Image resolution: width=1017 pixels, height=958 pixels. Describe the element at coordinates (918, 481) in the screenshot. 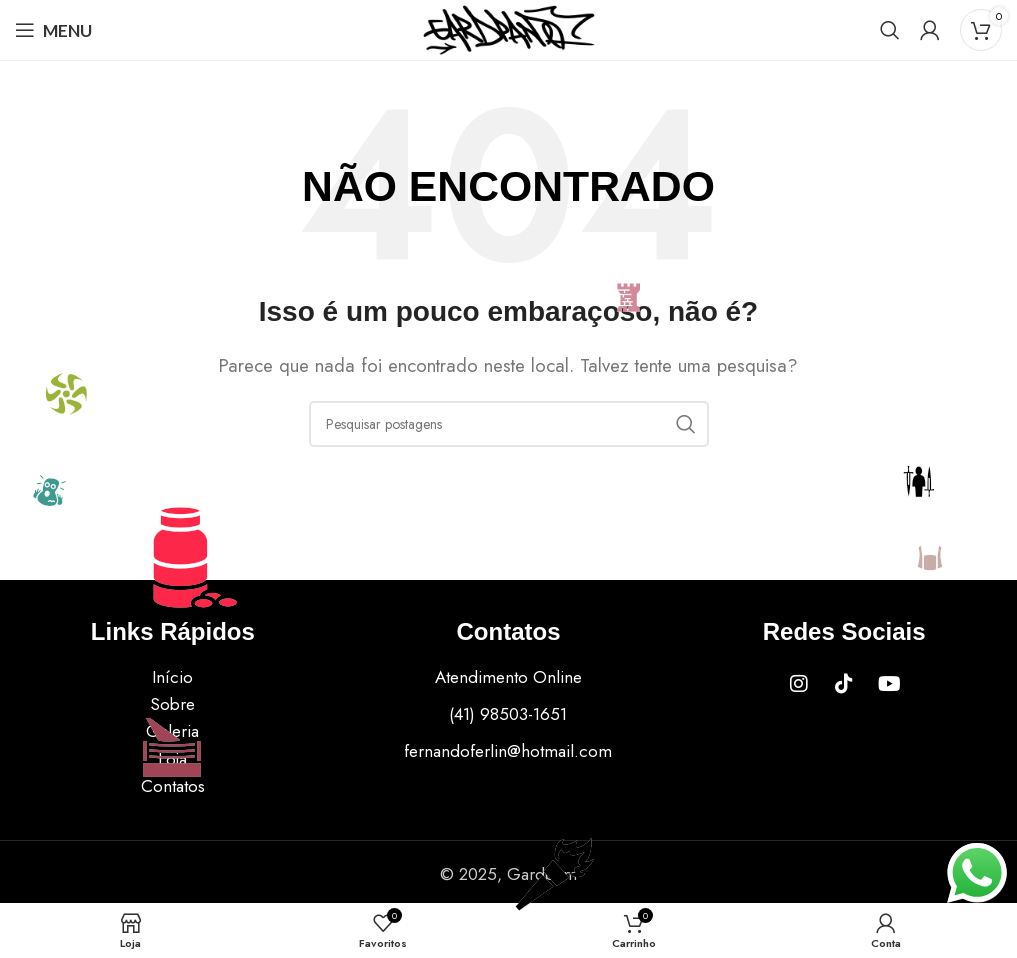

I see `select the master-of-arms character class` at that location.